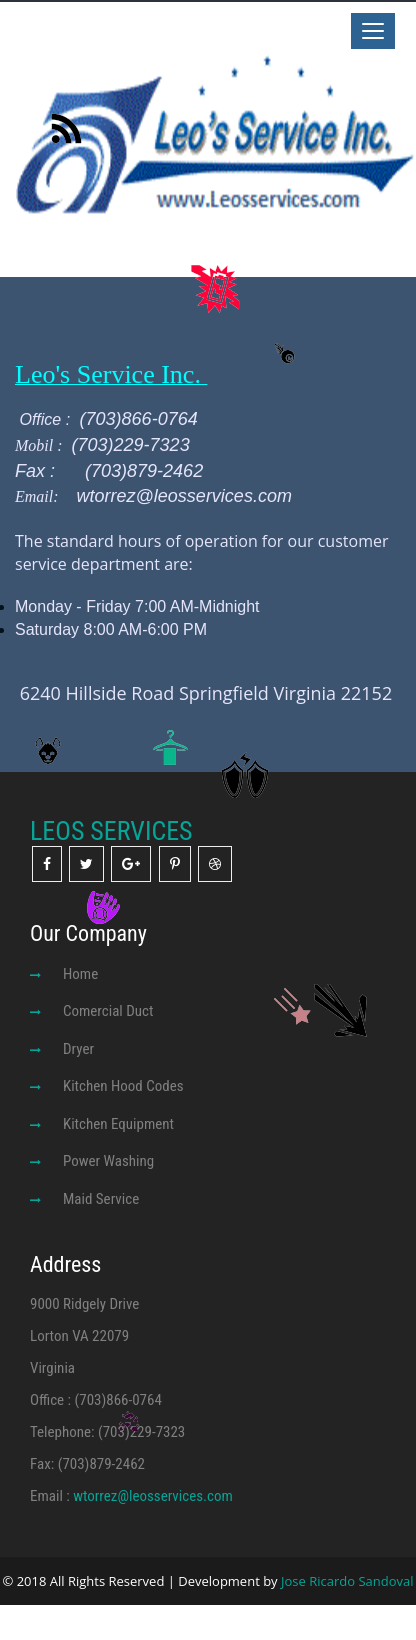 The height and width of the screenshot is (1640, 416). I want to click on select hyena character or avatar, so click(48, 751).